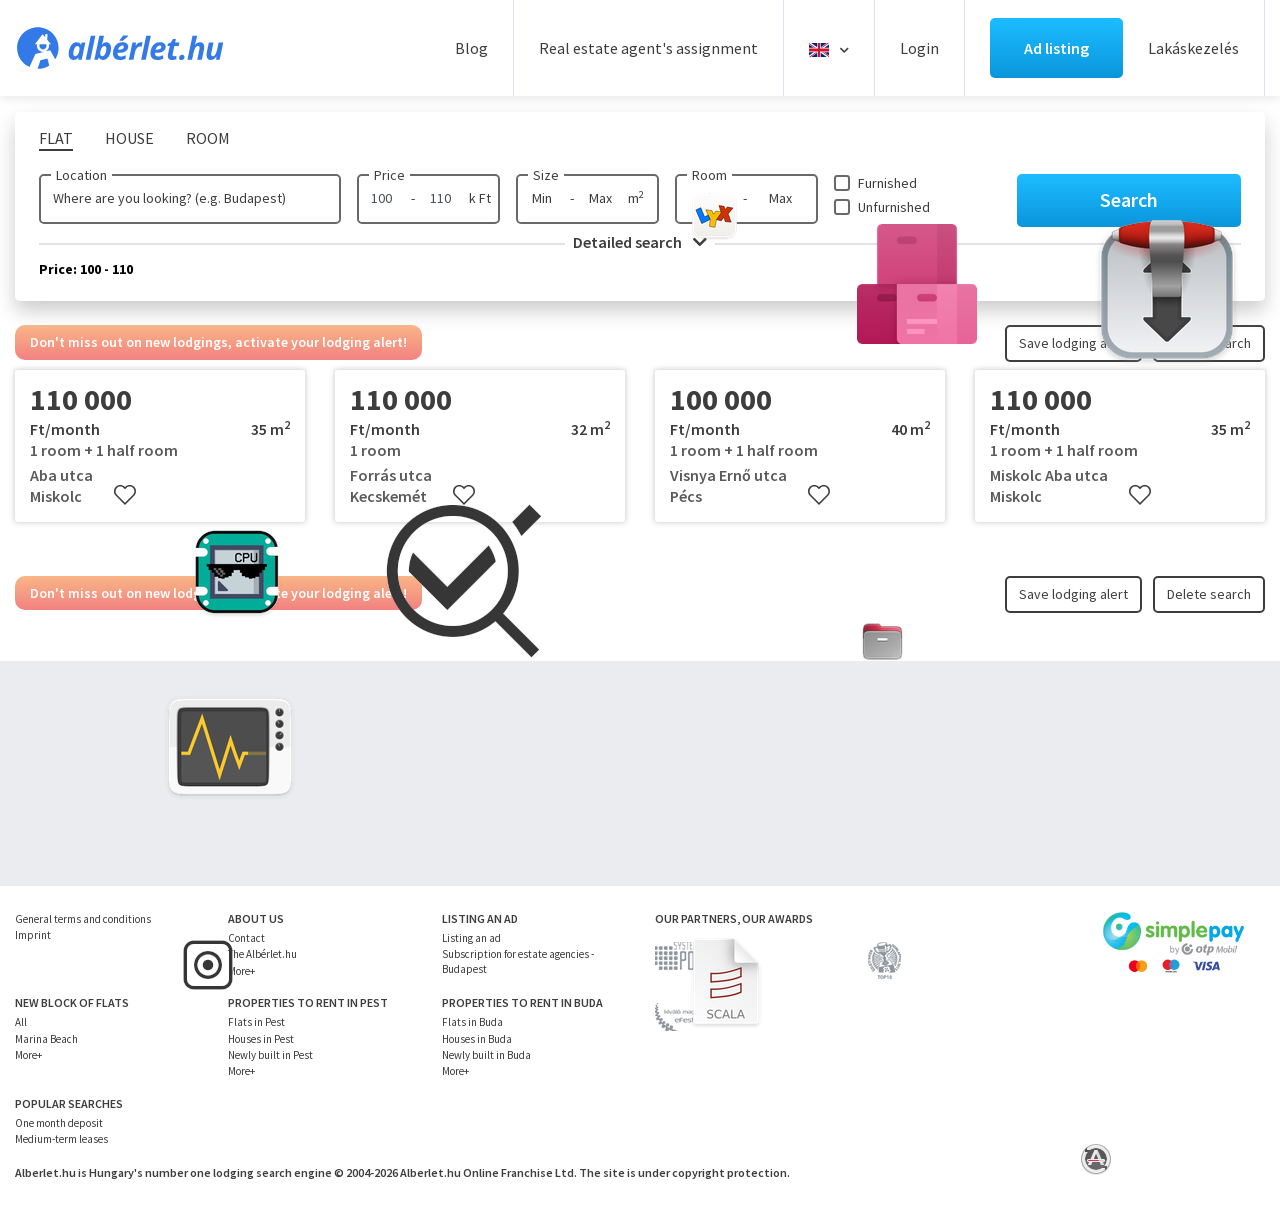  What do you see at coordinates (208, 965) in the screenshot?
I see `open rhythmbox music player` at bounding box center [208, 965].